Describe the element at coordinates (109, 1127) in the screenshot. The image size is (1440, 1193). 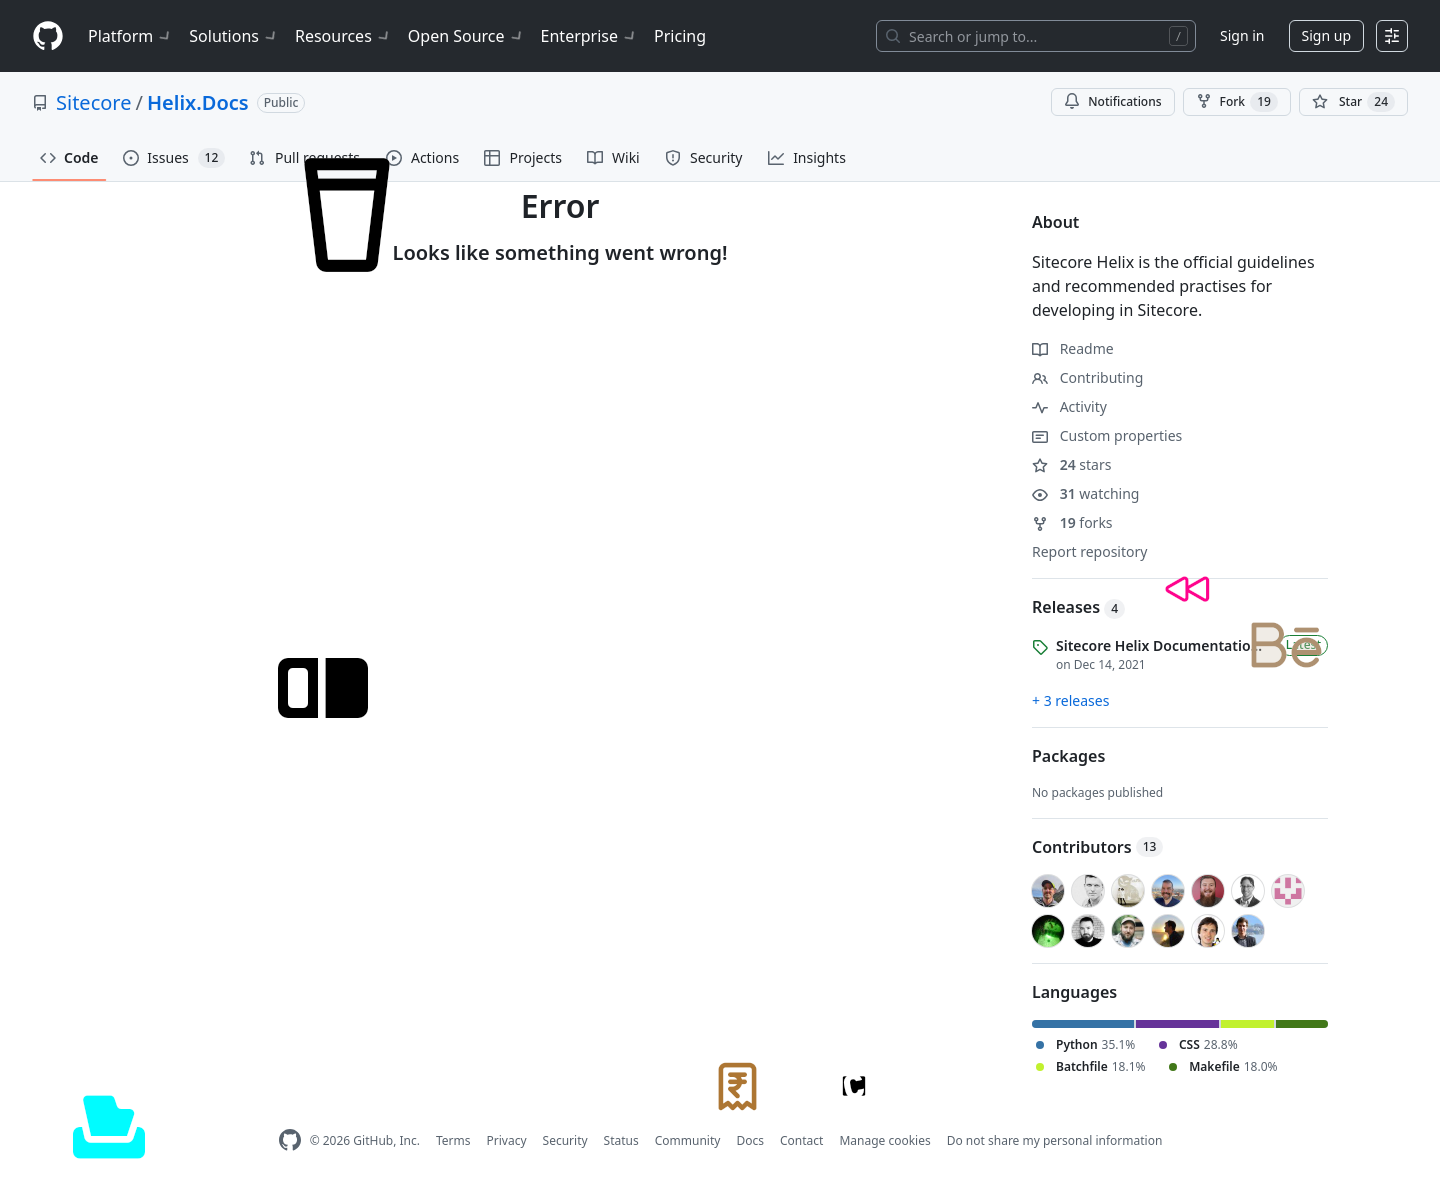
I see `access tissue box or hygiene supplies` at that location.